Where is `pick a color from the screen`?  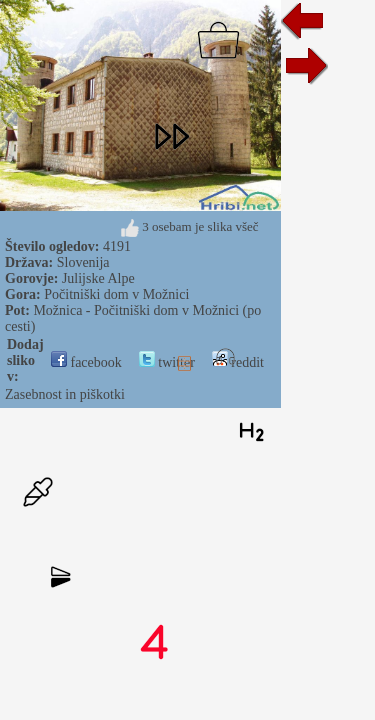 pick a color from the screen is located at coordinates (38, 492).